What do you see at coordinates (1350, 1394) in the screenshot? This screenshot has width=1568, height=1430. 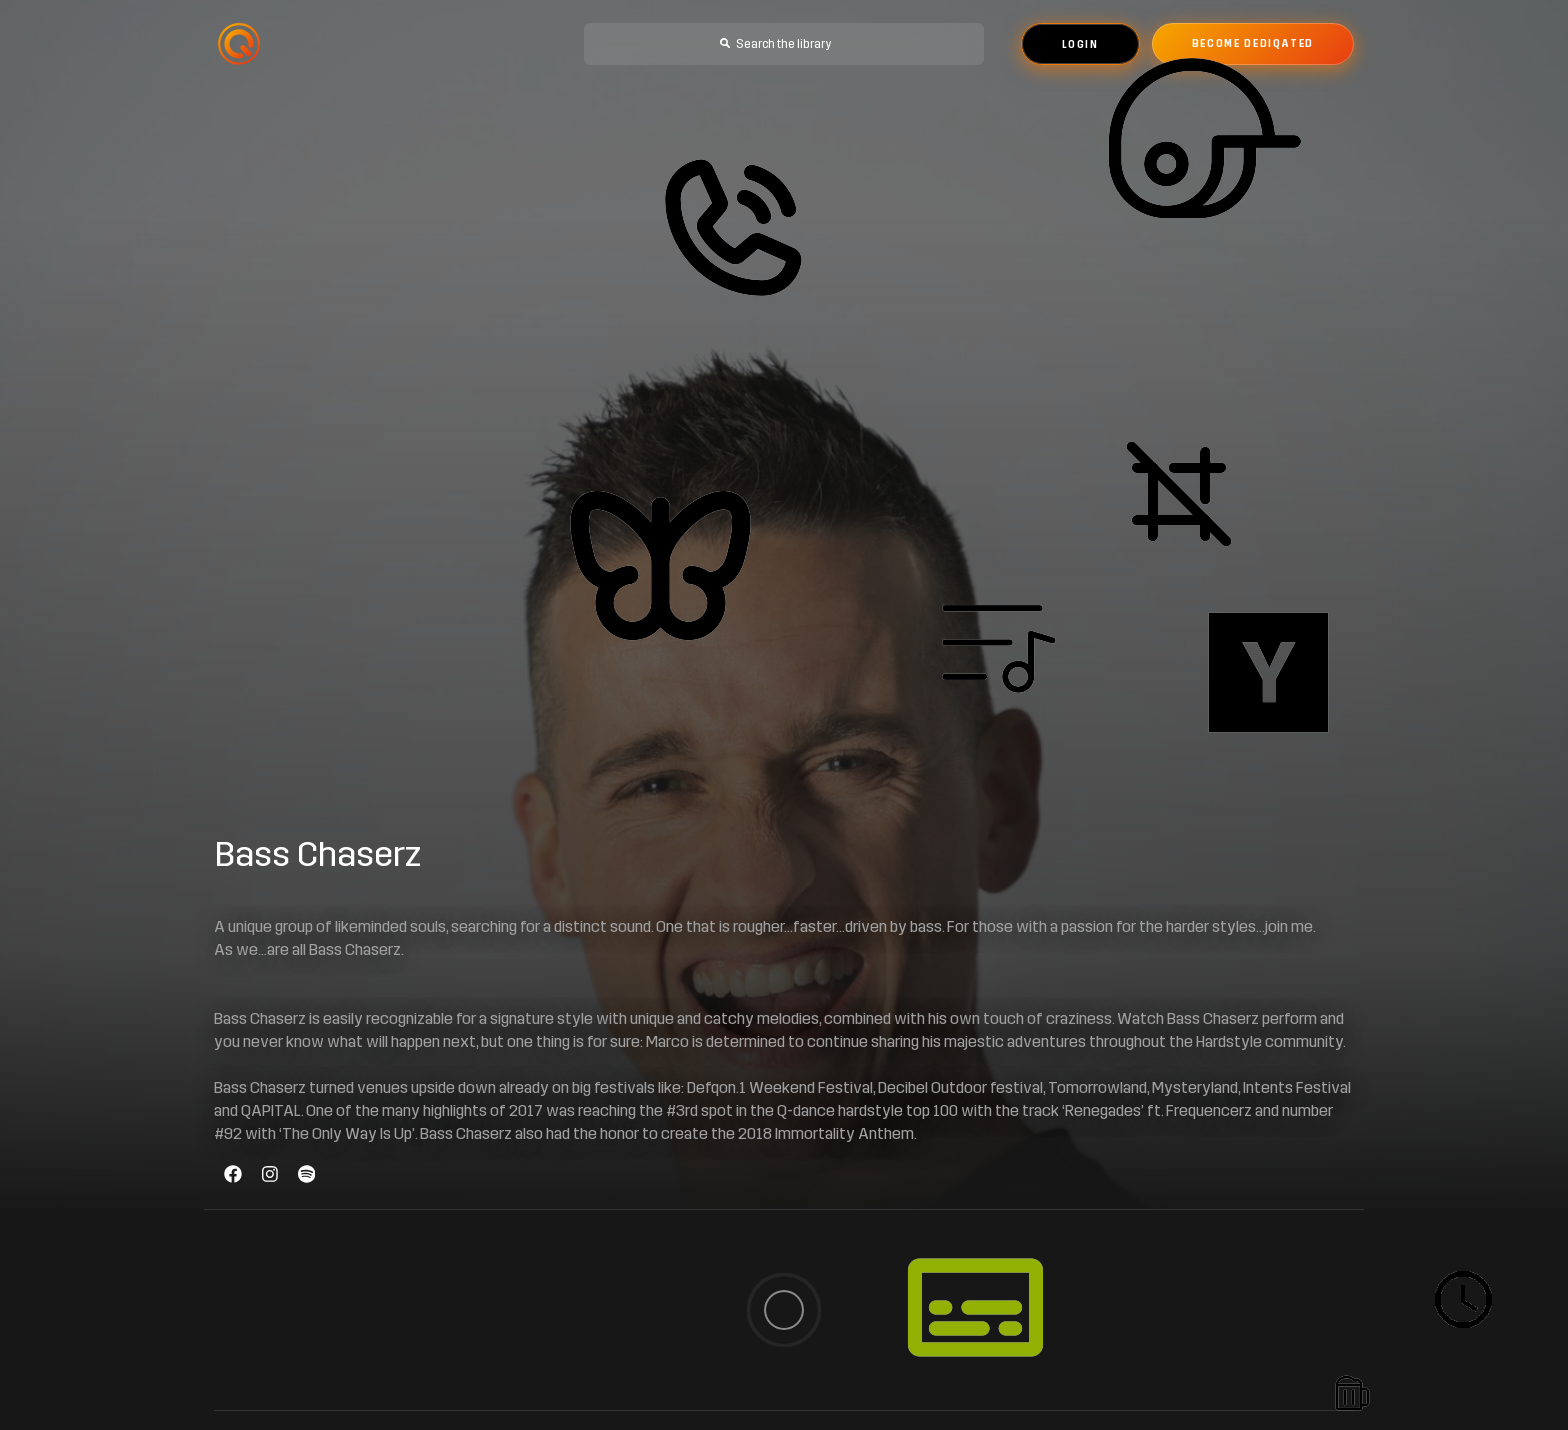 I see `browse nearby bars or breweries` at bounding box center [1350, 1394].